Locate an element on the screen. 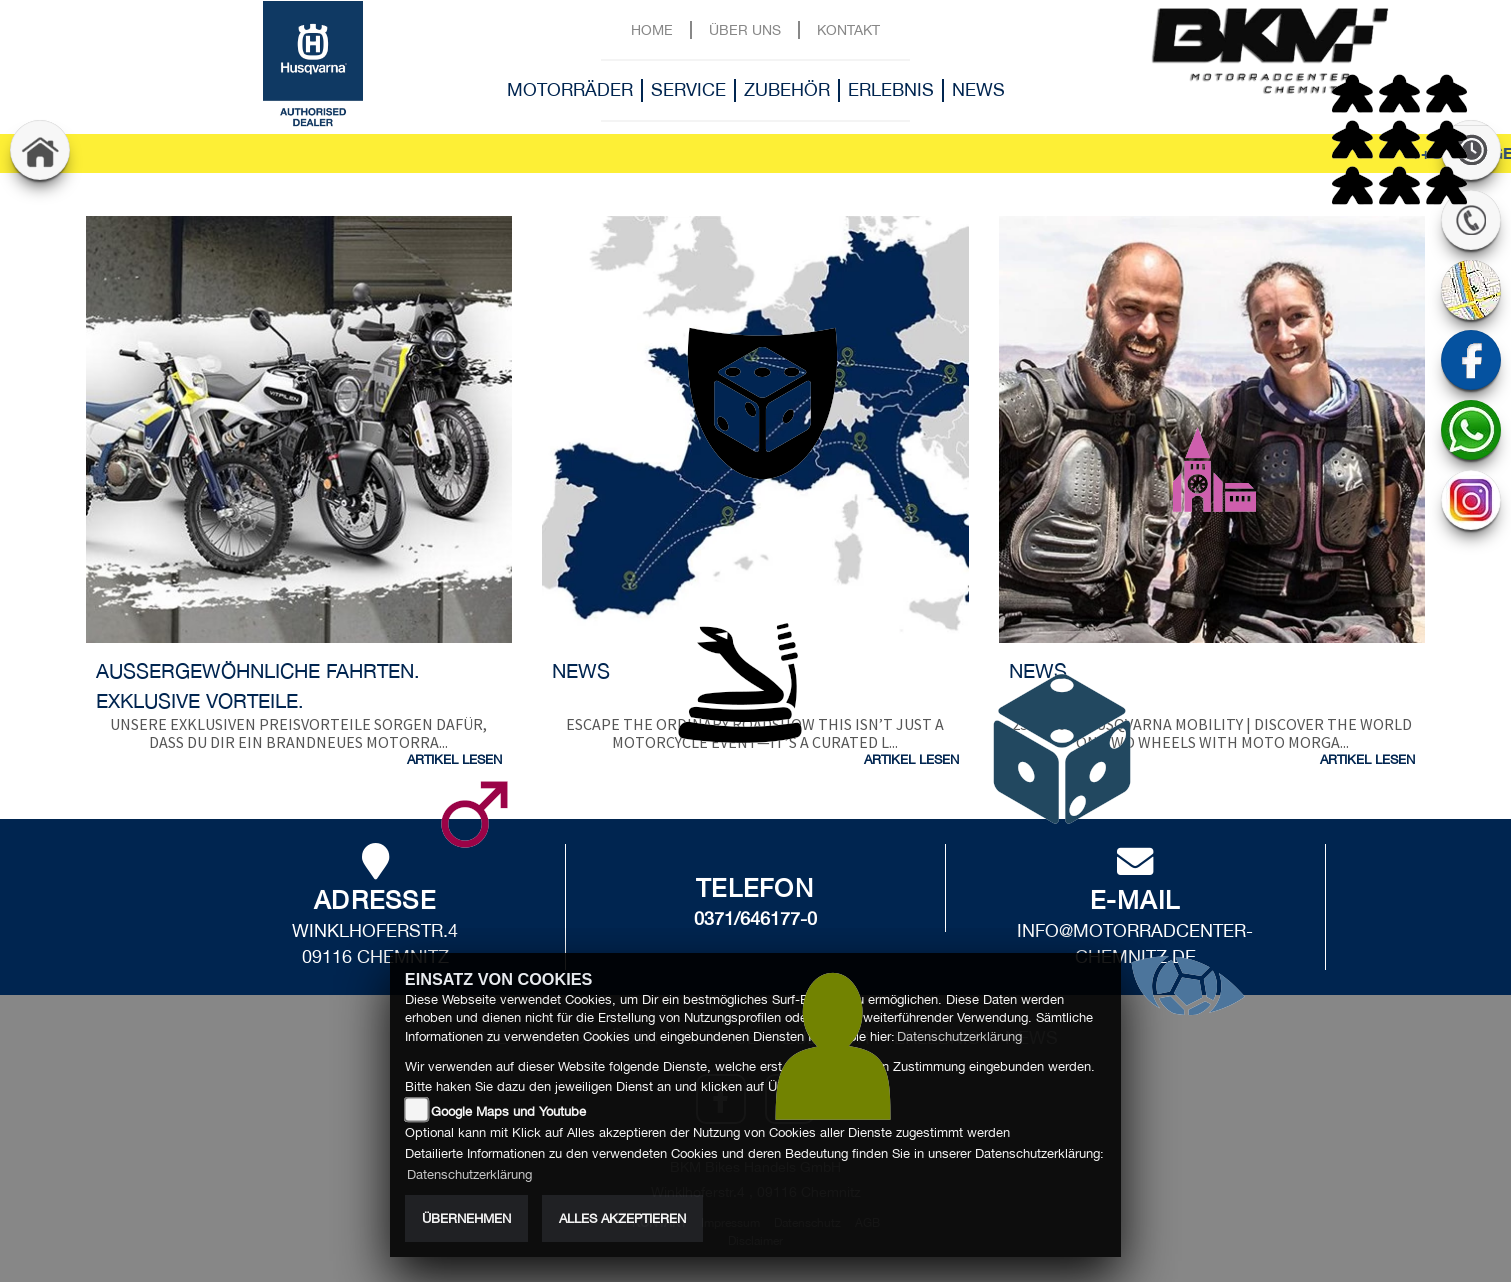 Image resolution: width=1511 pixels, height=1282 pixels. indicates danger or hazard warning is located at coordinates (740, 683).